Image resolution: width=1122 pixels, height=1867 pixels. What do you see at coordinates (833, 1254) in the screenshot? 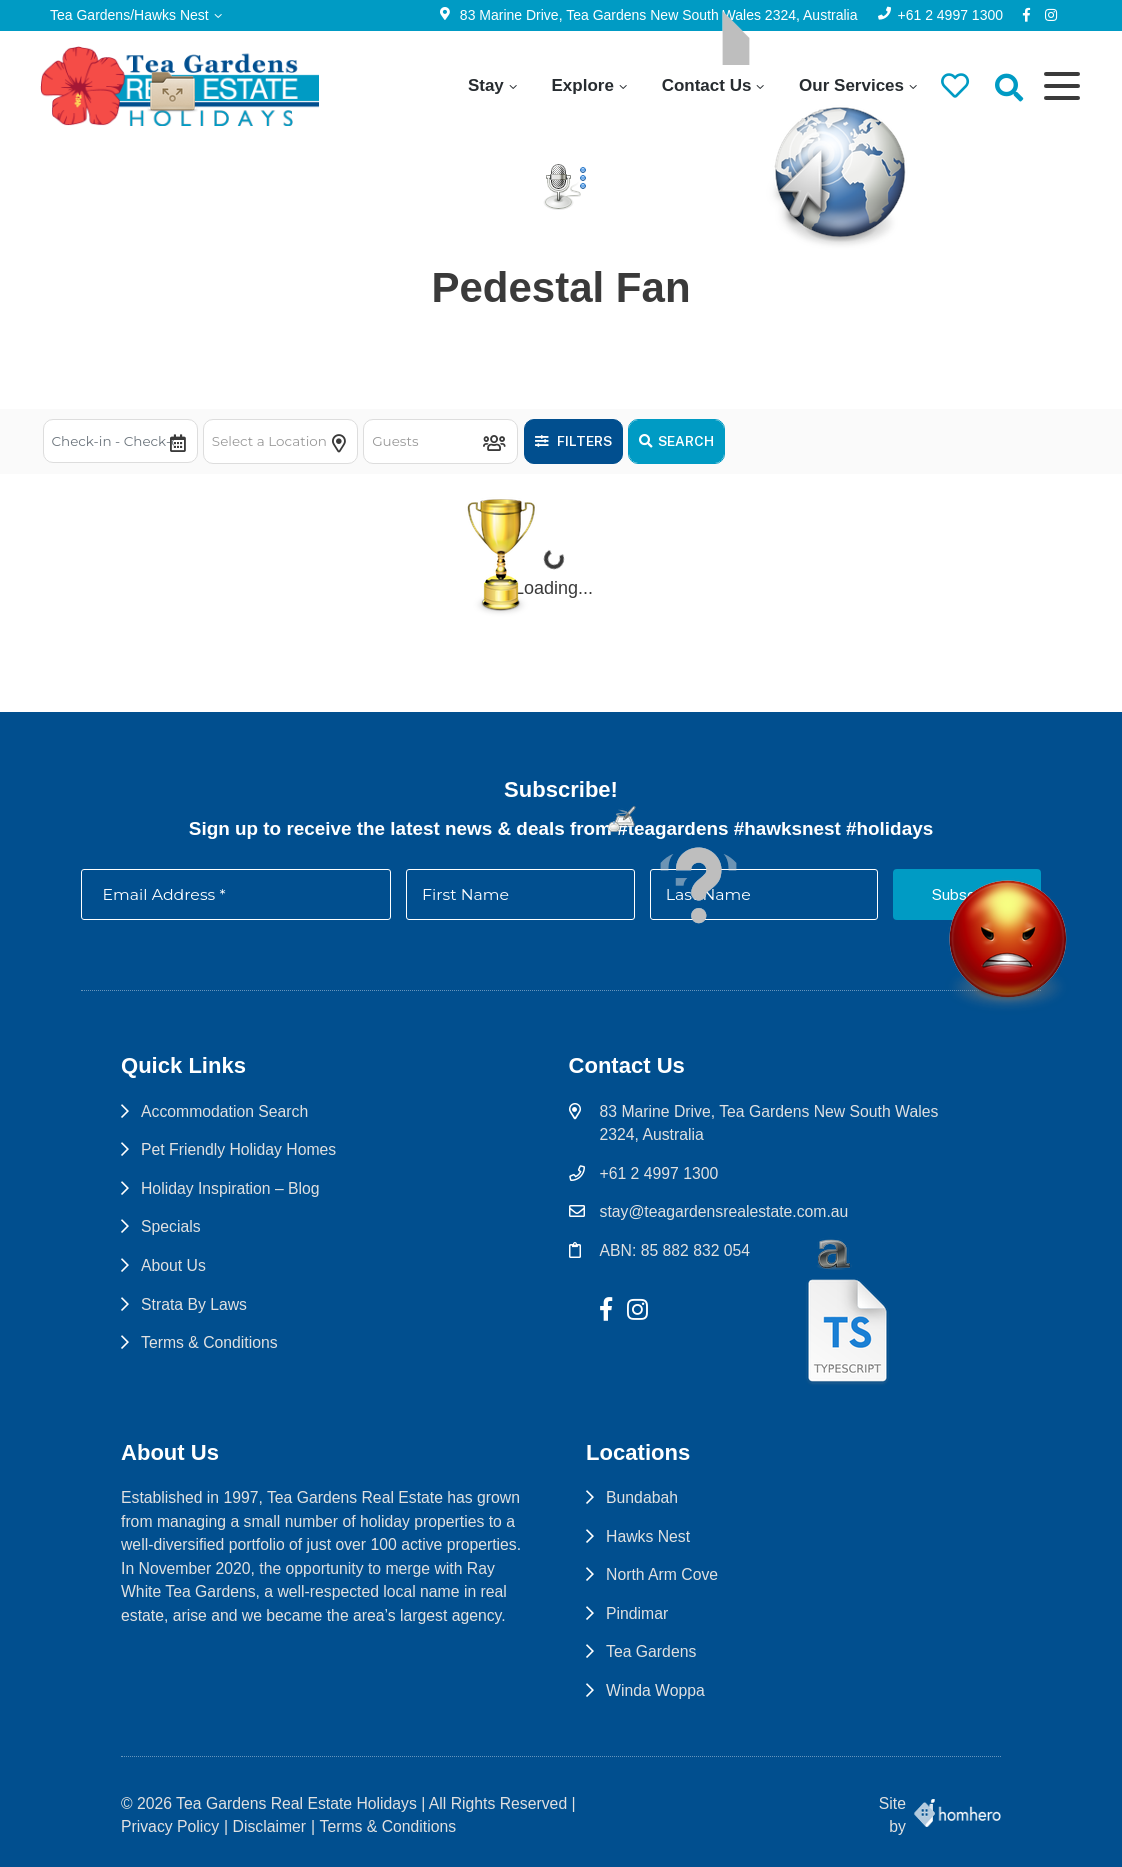
I see `apply bold formatting to selected text` at bounding box center [833, 1254].